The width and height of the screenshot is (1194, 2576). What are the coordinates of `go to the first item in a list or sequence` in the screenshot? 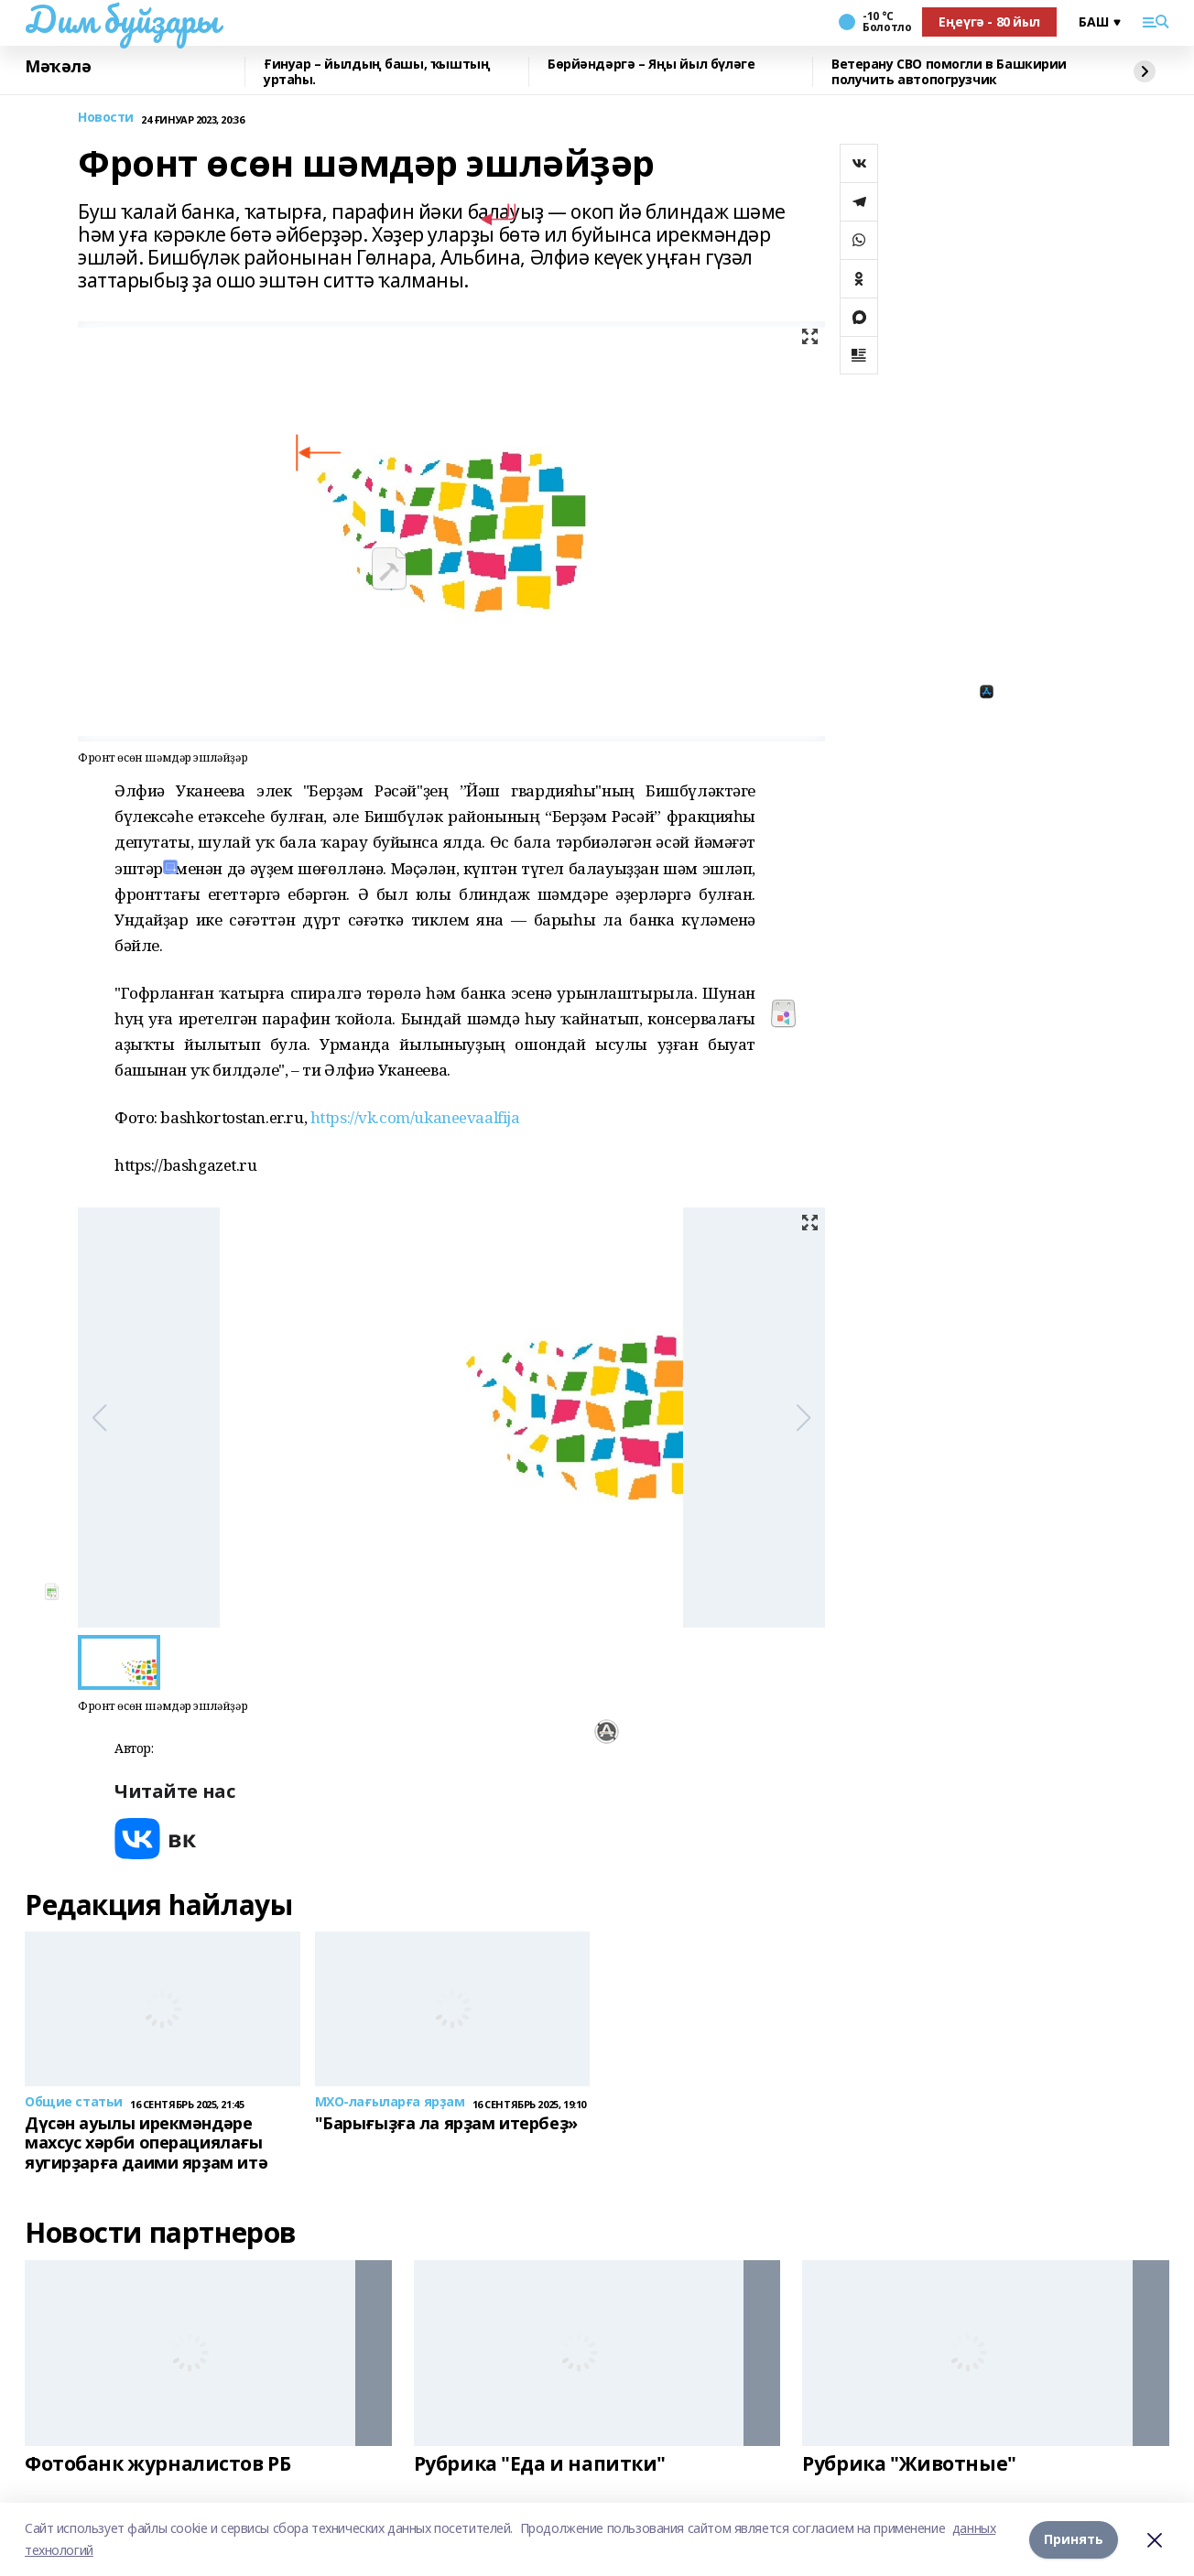 It's located at (318, 452).